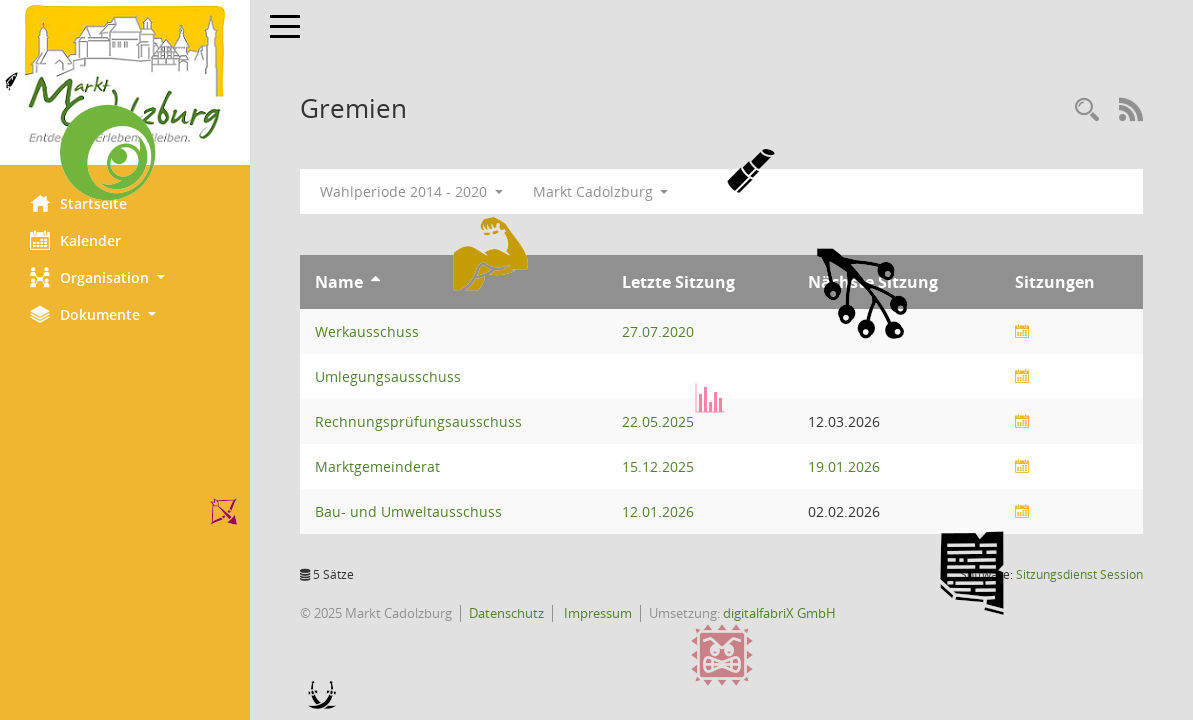 The height and width of the screenshot is (720, 1193). Describe the element at coordinates (108, 153) in the screenshot. I see `toggle visibility or show/hide content` at that location.